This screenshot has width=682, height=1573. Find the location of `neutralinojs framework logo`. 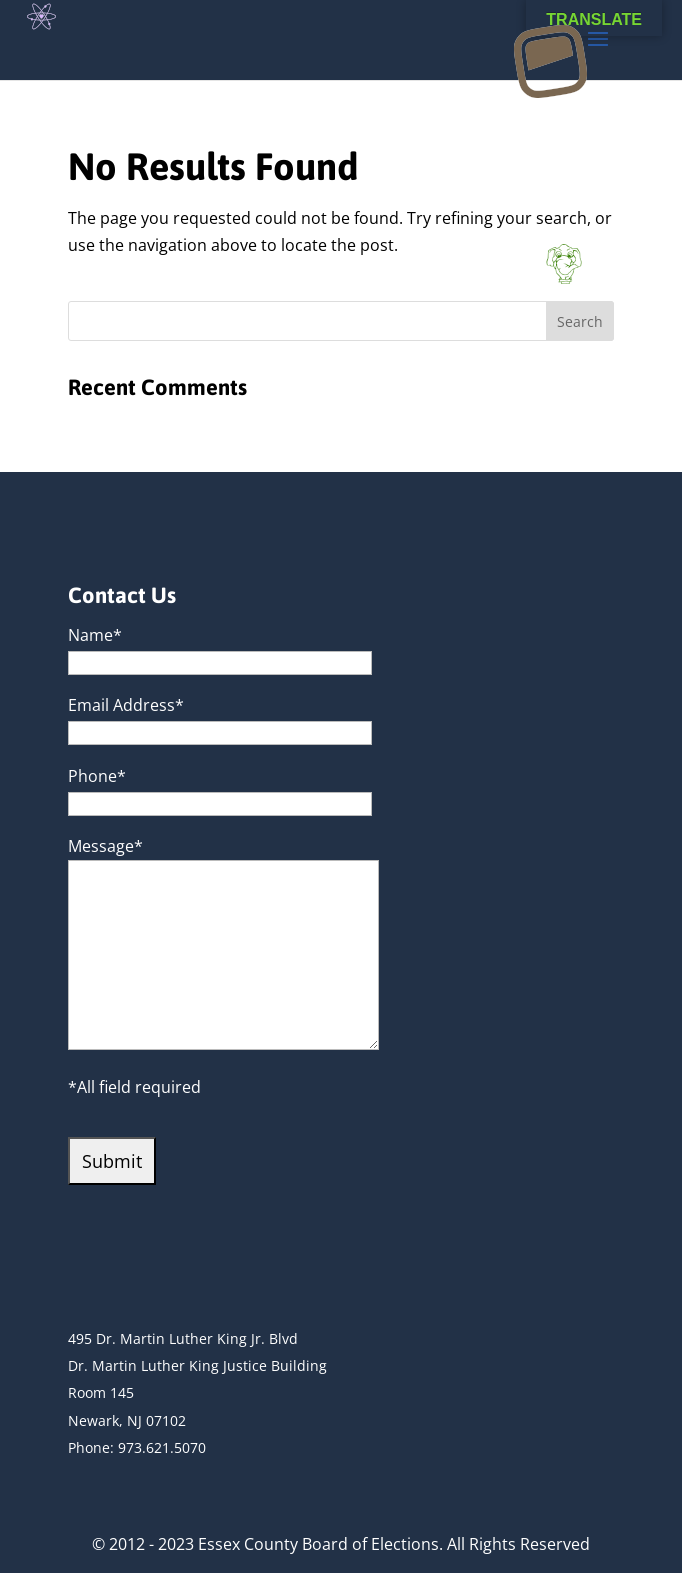

neutralinojs framework logo is located at coordinates (41, 16).